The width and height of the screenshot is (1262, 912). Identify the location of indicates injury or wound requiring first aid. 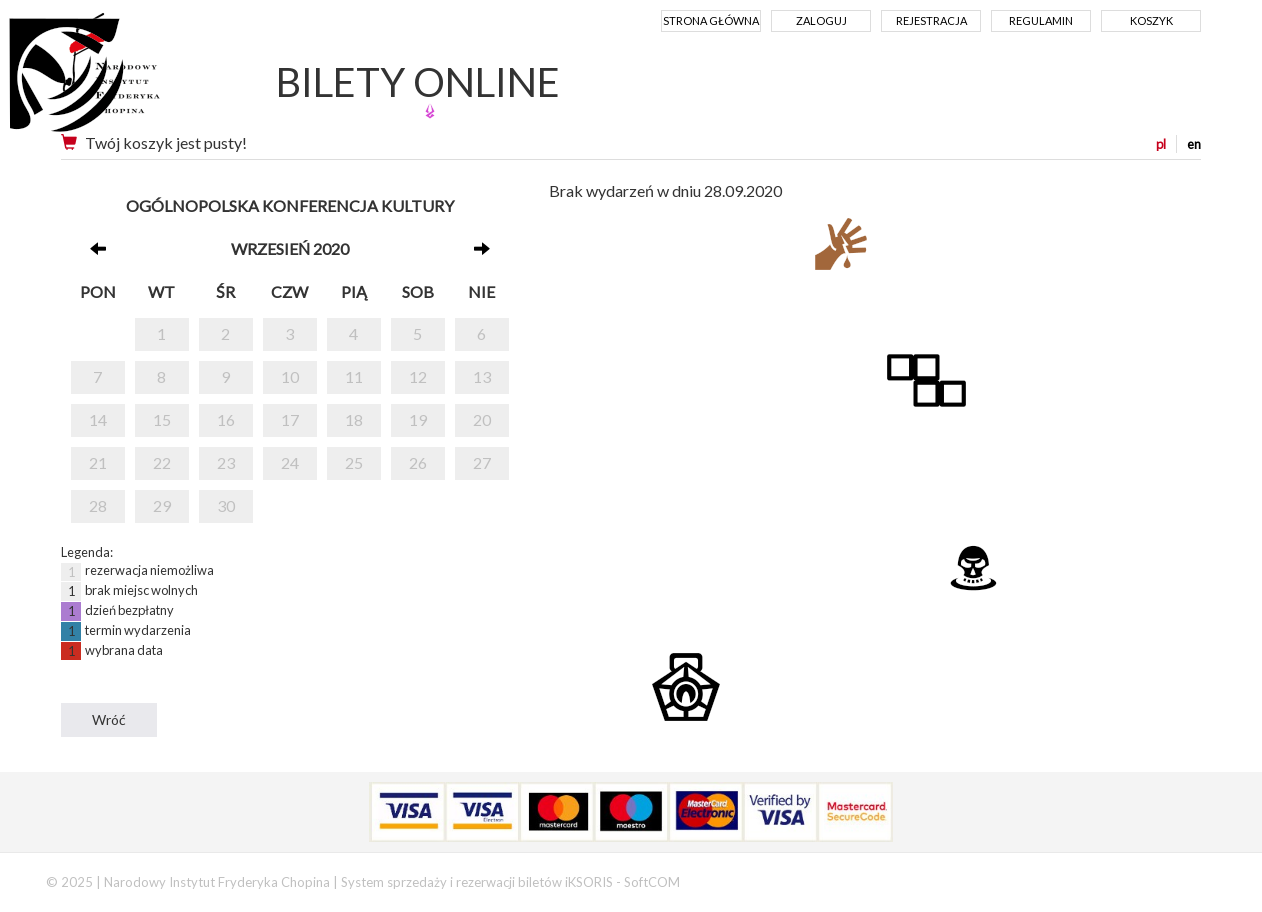
(841, 244).